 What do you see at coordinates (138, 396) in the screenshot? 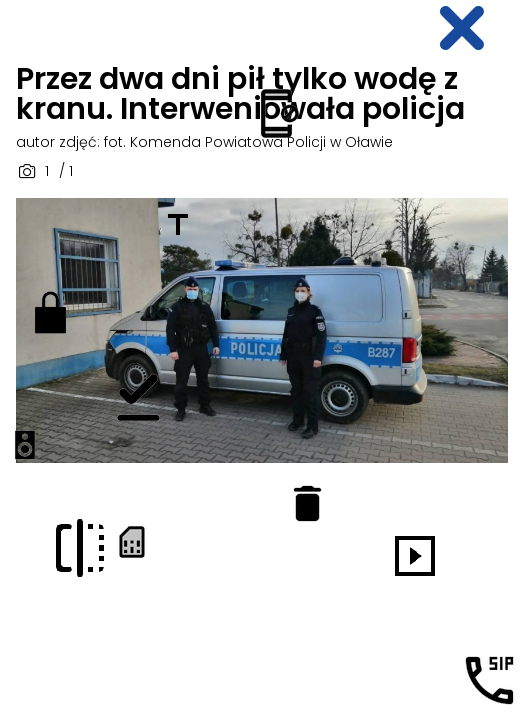
I see `download complete` at bounding box center [138, 396].